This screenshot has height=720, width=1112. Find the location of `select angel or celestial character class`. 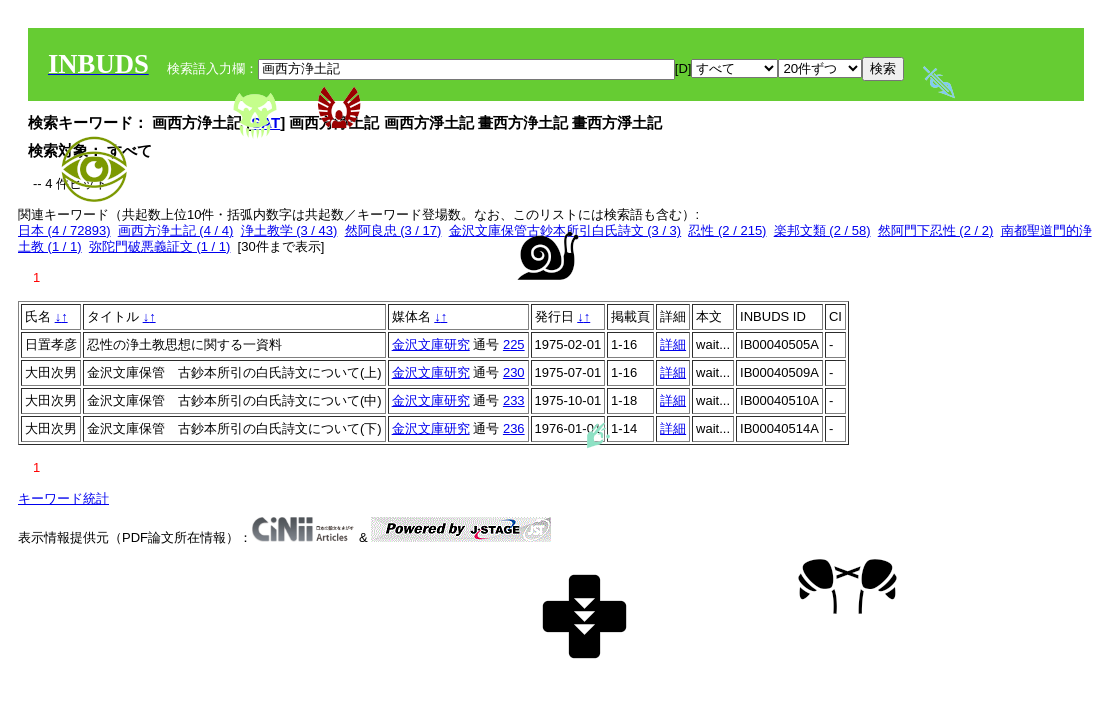

select angel or celestial character class is located at coordinates (339, 107).